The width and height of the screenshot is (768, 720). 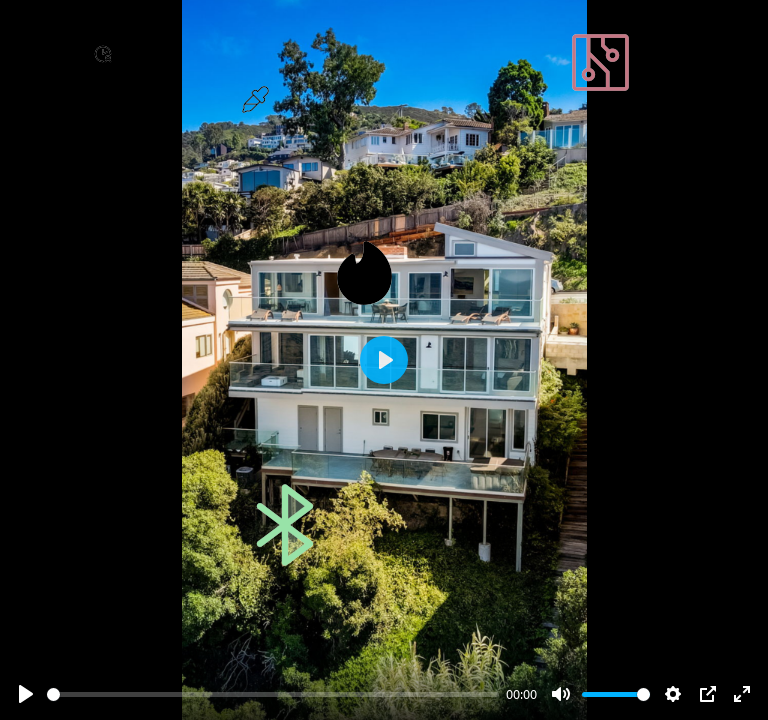 I want to click on toggle bluetooth connectivity on or off, so click(x=285, y=525).